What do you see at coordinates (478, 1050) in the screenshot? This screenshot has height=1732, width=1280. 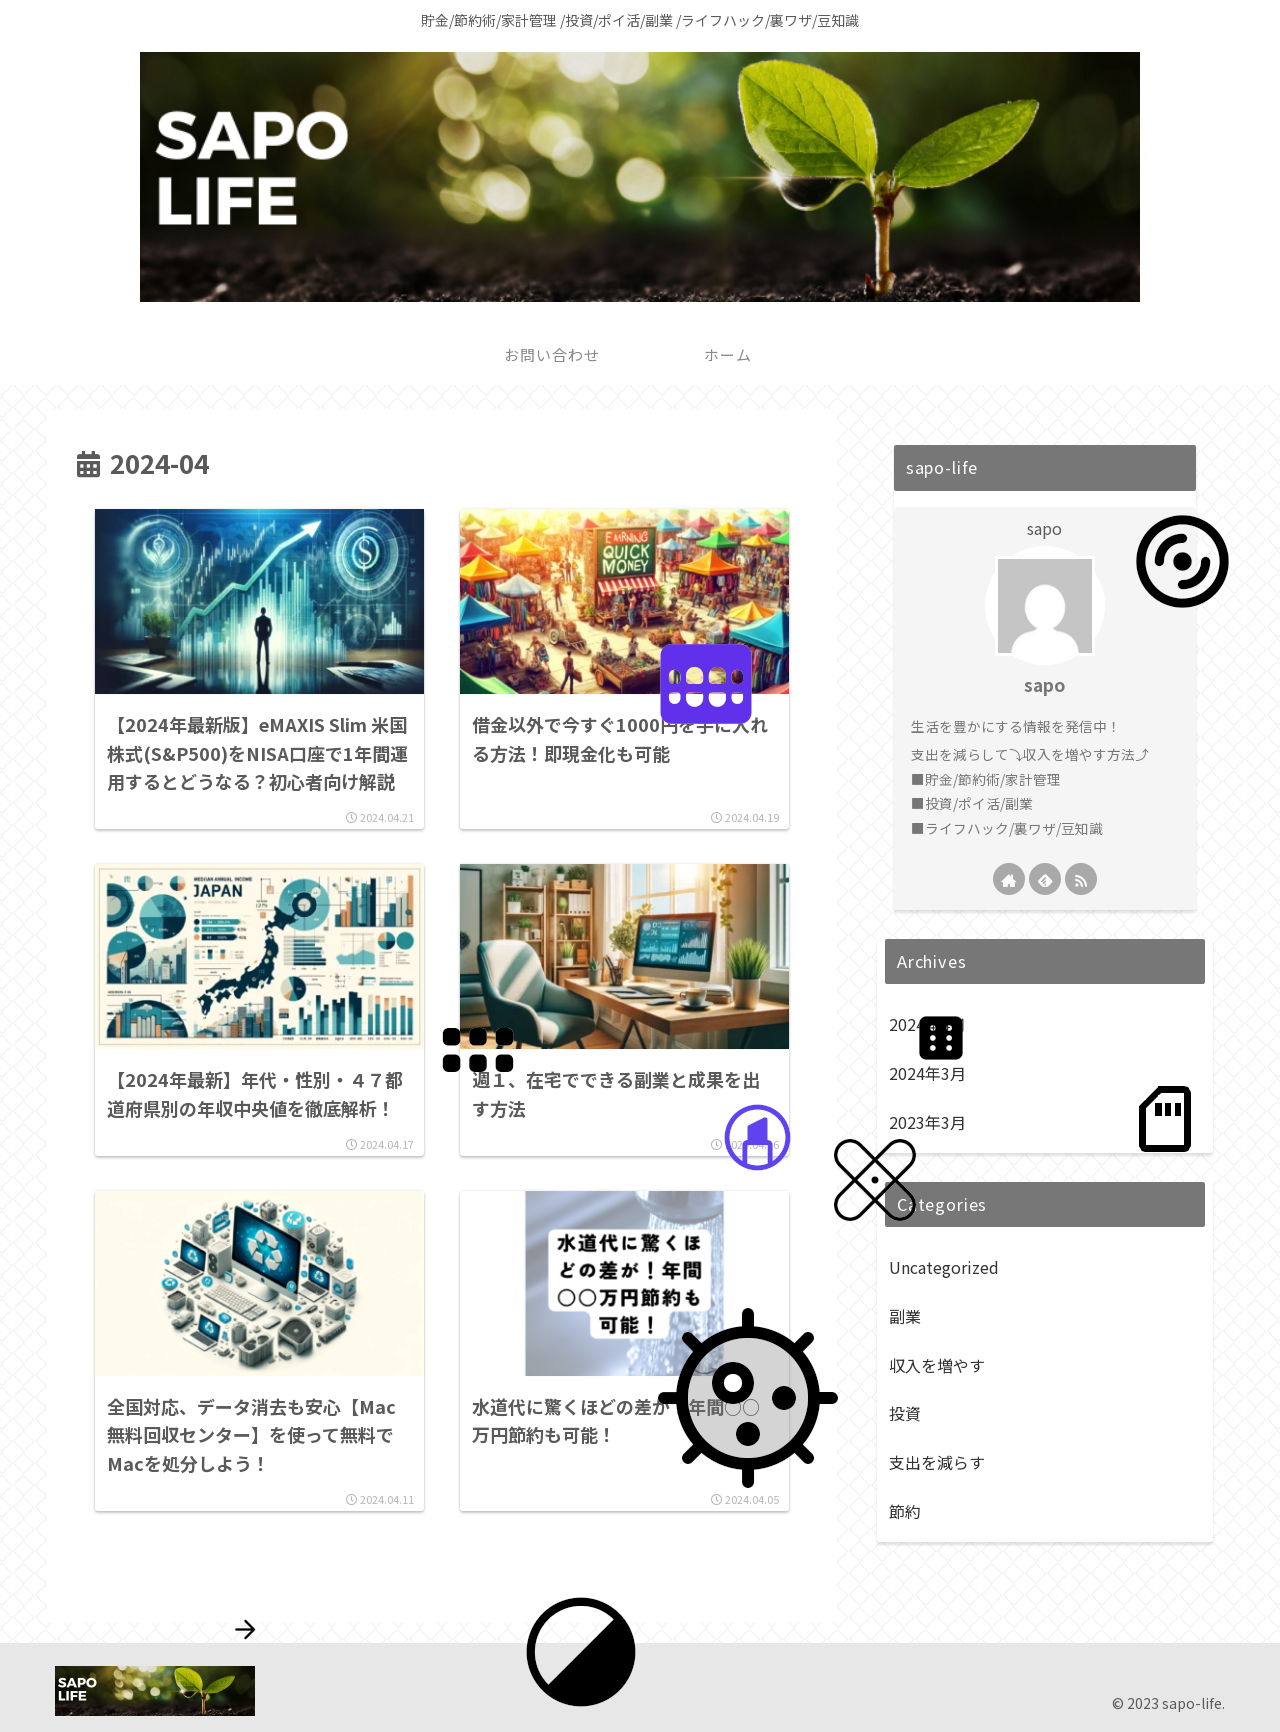 I see `drag to reorder or rearrange items` at bounding box center [478, 1050].